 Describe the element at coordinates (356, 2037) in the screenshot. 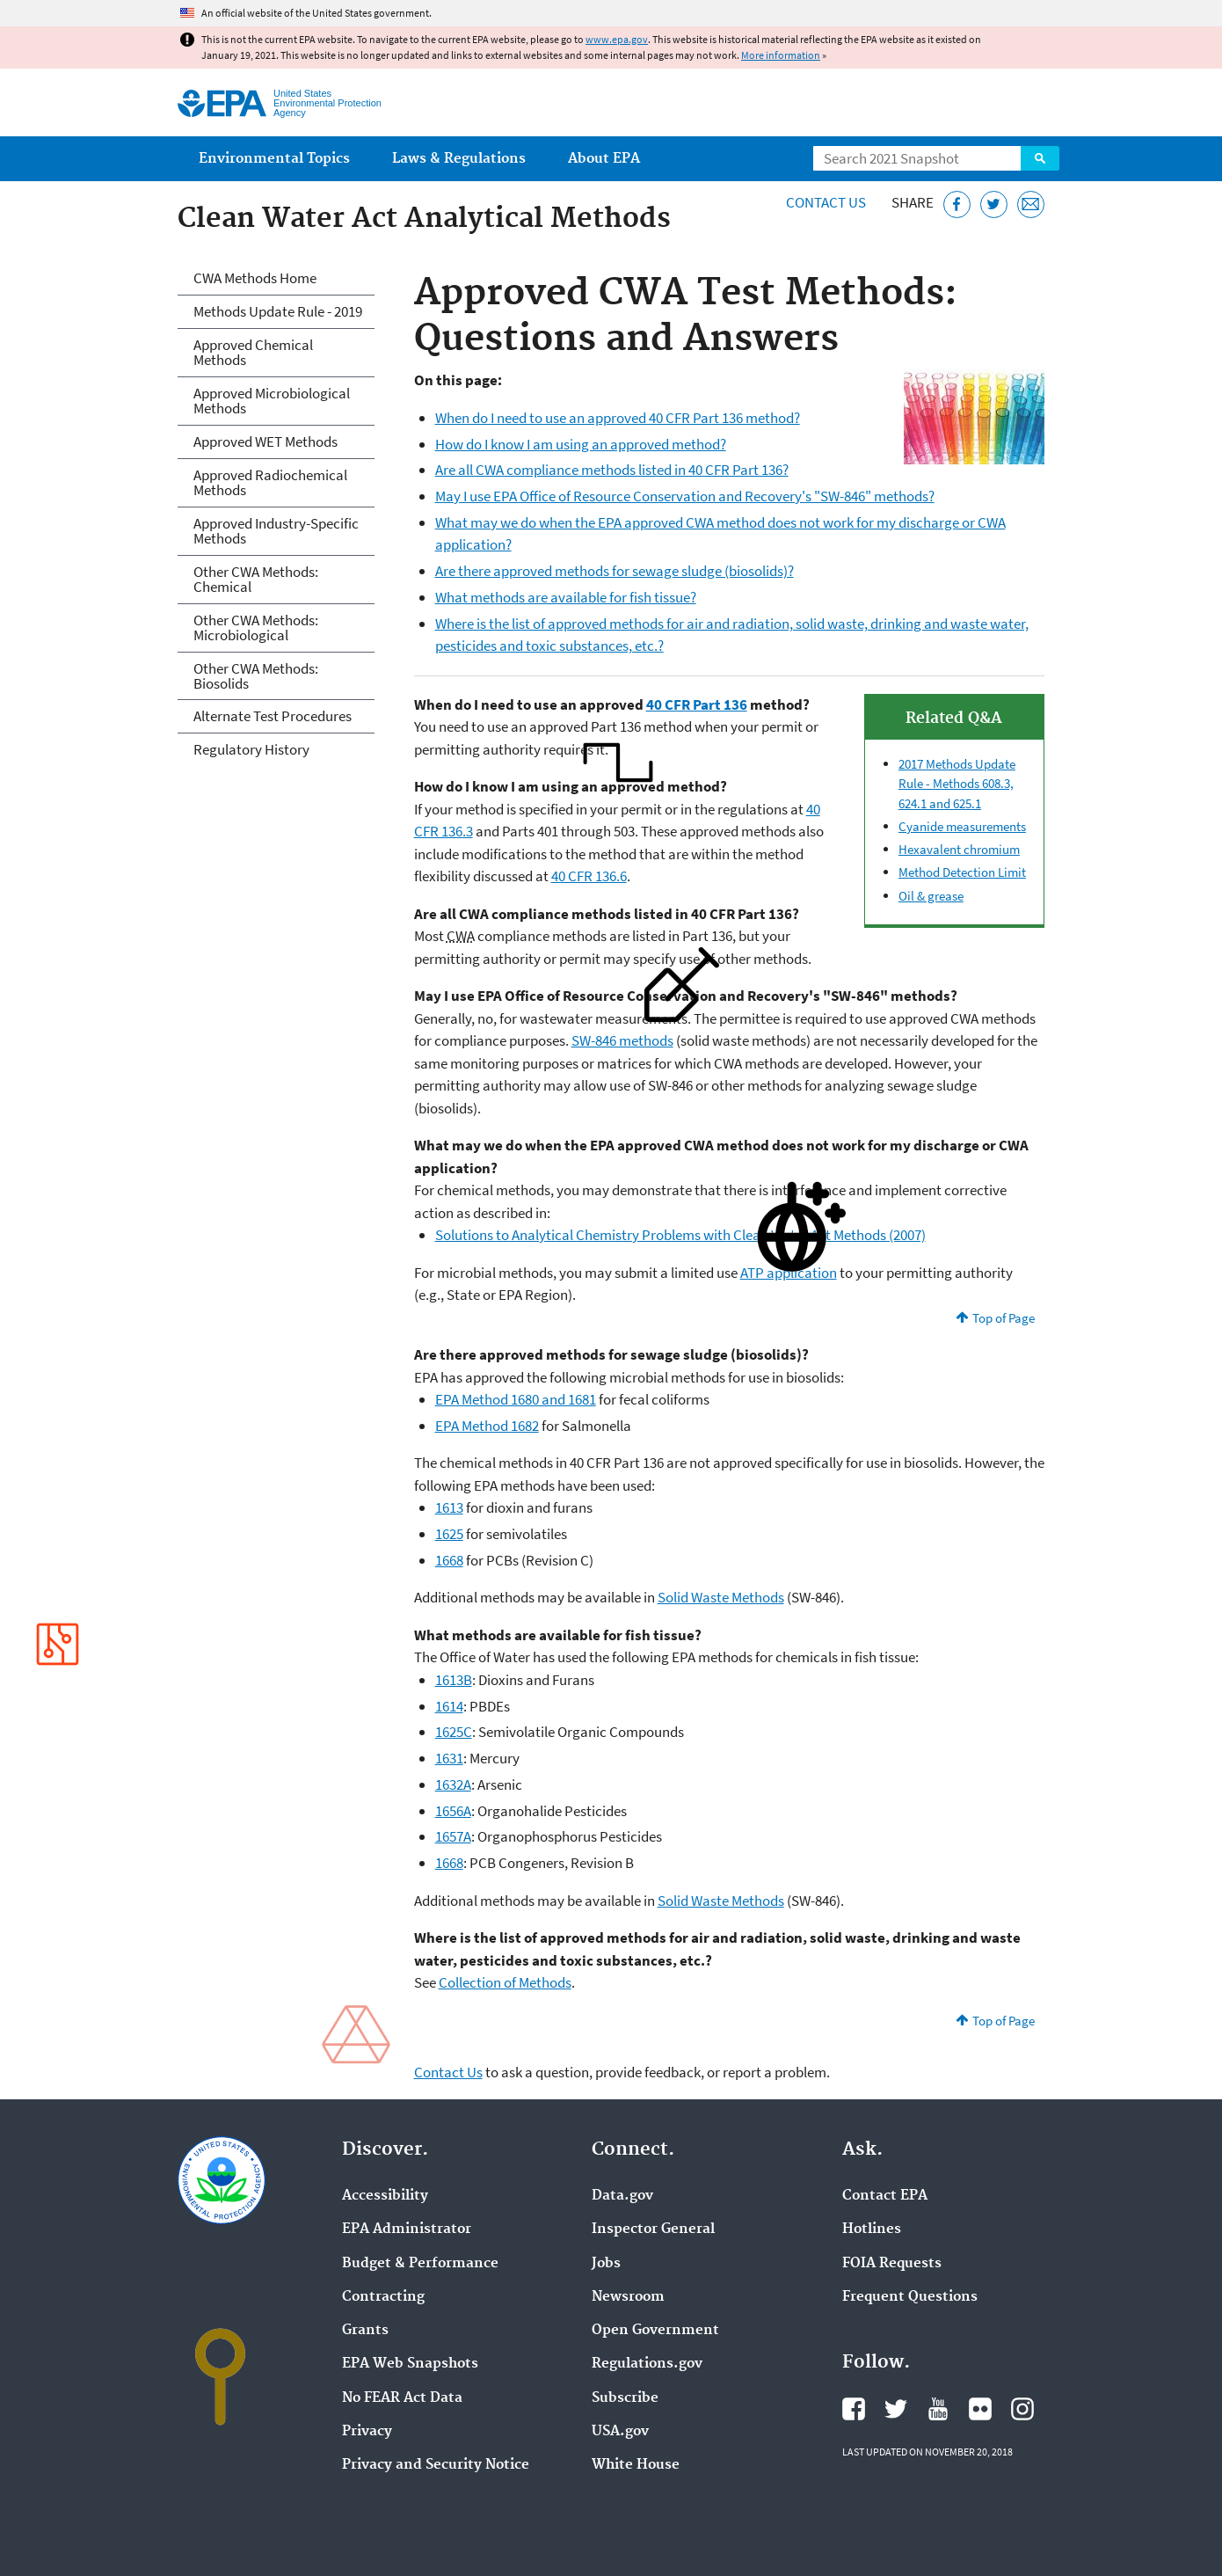

I see `access google drive files and storage` at that location.